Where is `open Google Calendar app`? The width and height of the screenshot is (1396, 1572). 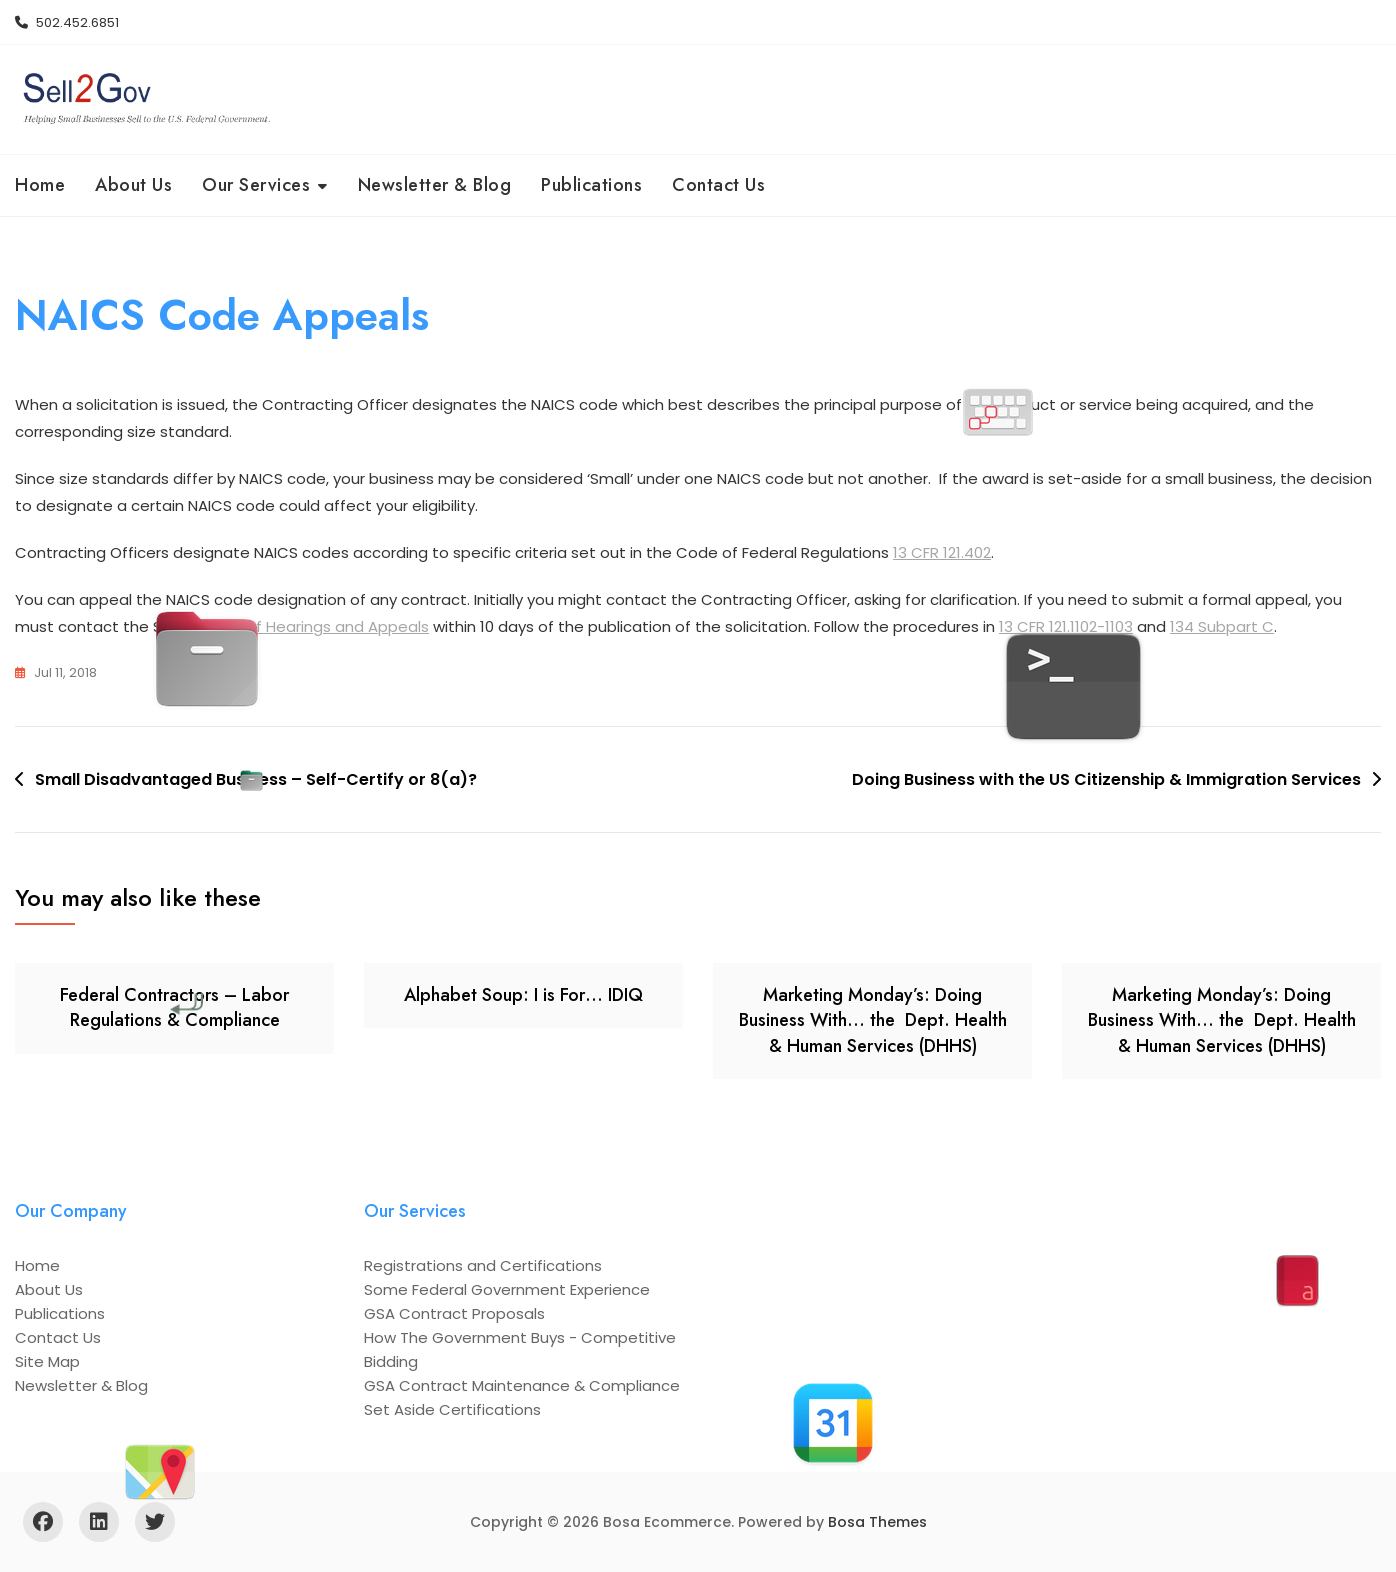 open Google Calendar app is located at coordinates (833, 1423).